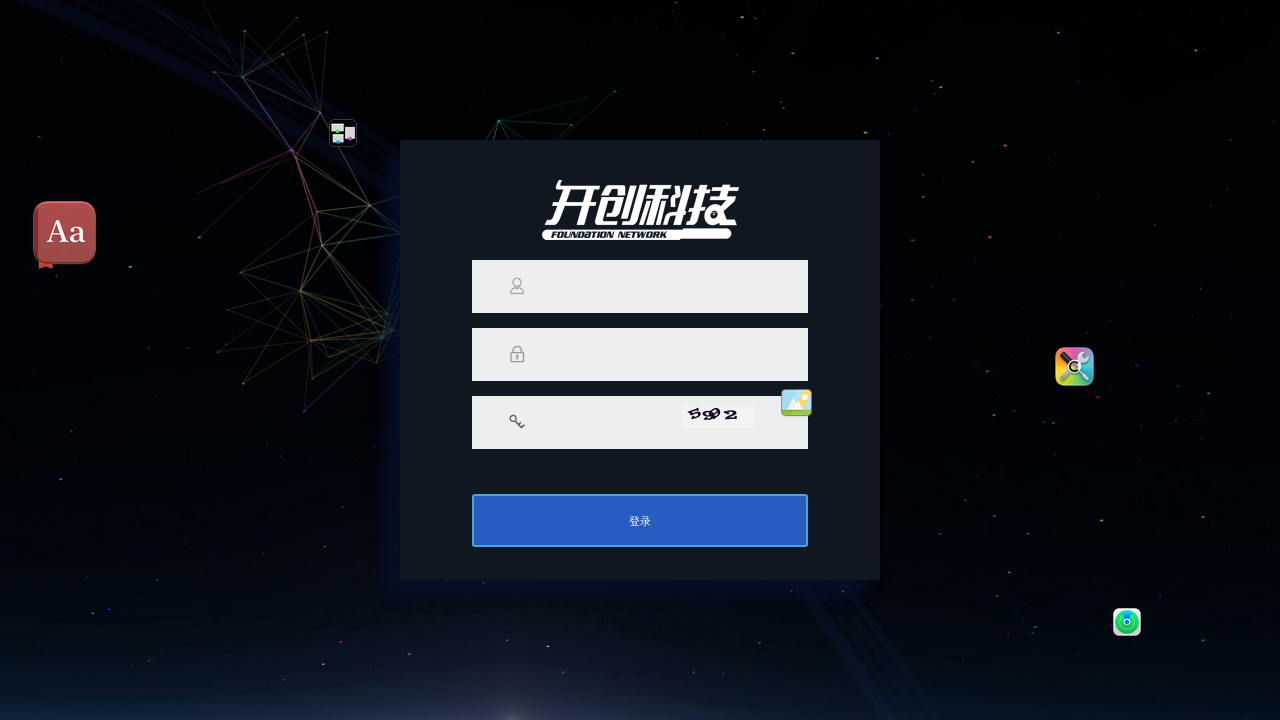  I want to click on open mission control to view all windows and desktops, so click(343, 133).